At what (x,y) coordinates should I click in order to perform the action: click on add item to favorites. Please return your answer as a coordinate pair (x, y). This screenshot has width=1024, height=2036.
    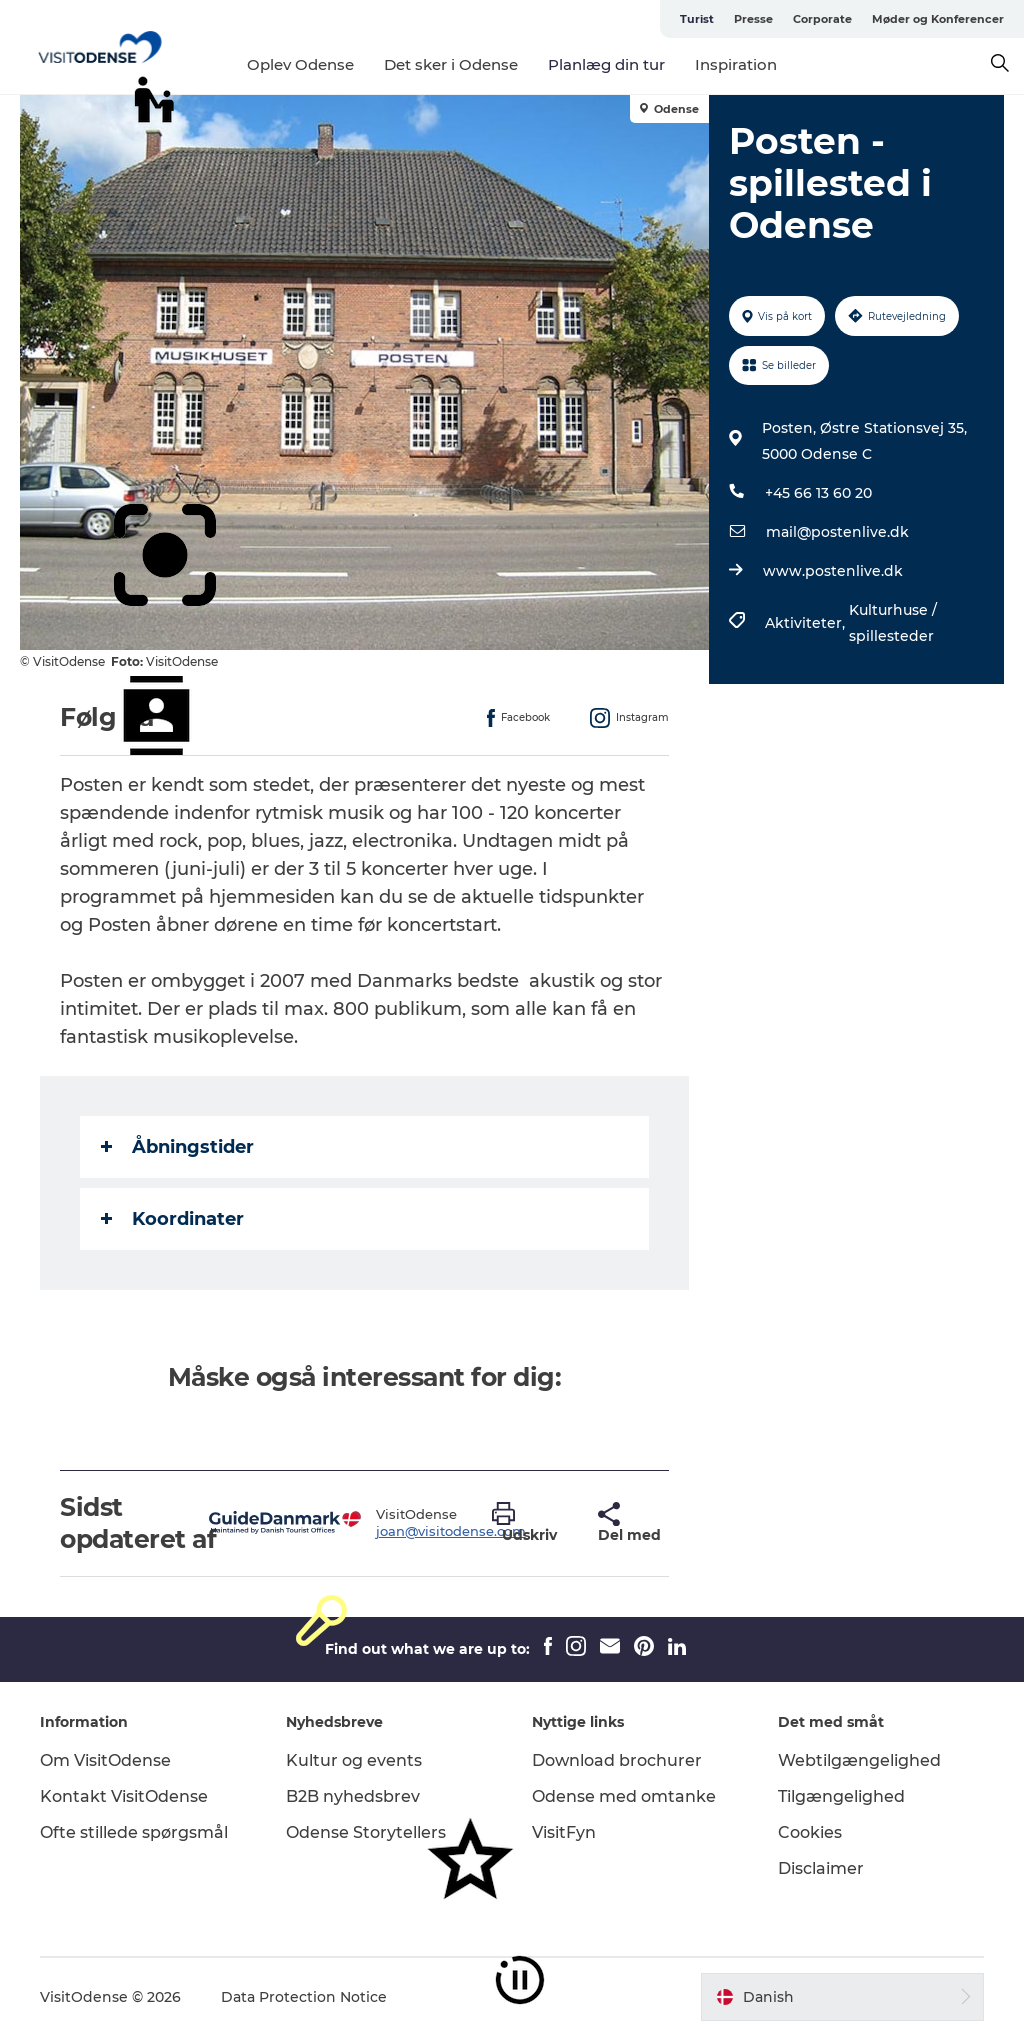
    Looking at the image, I should click on (470, 1860).